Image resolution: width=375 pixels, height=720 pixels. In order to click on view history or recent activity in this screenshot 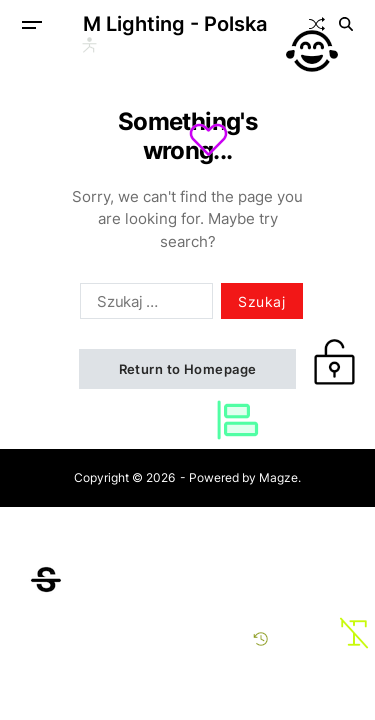, I will do `click(261, 639)`.